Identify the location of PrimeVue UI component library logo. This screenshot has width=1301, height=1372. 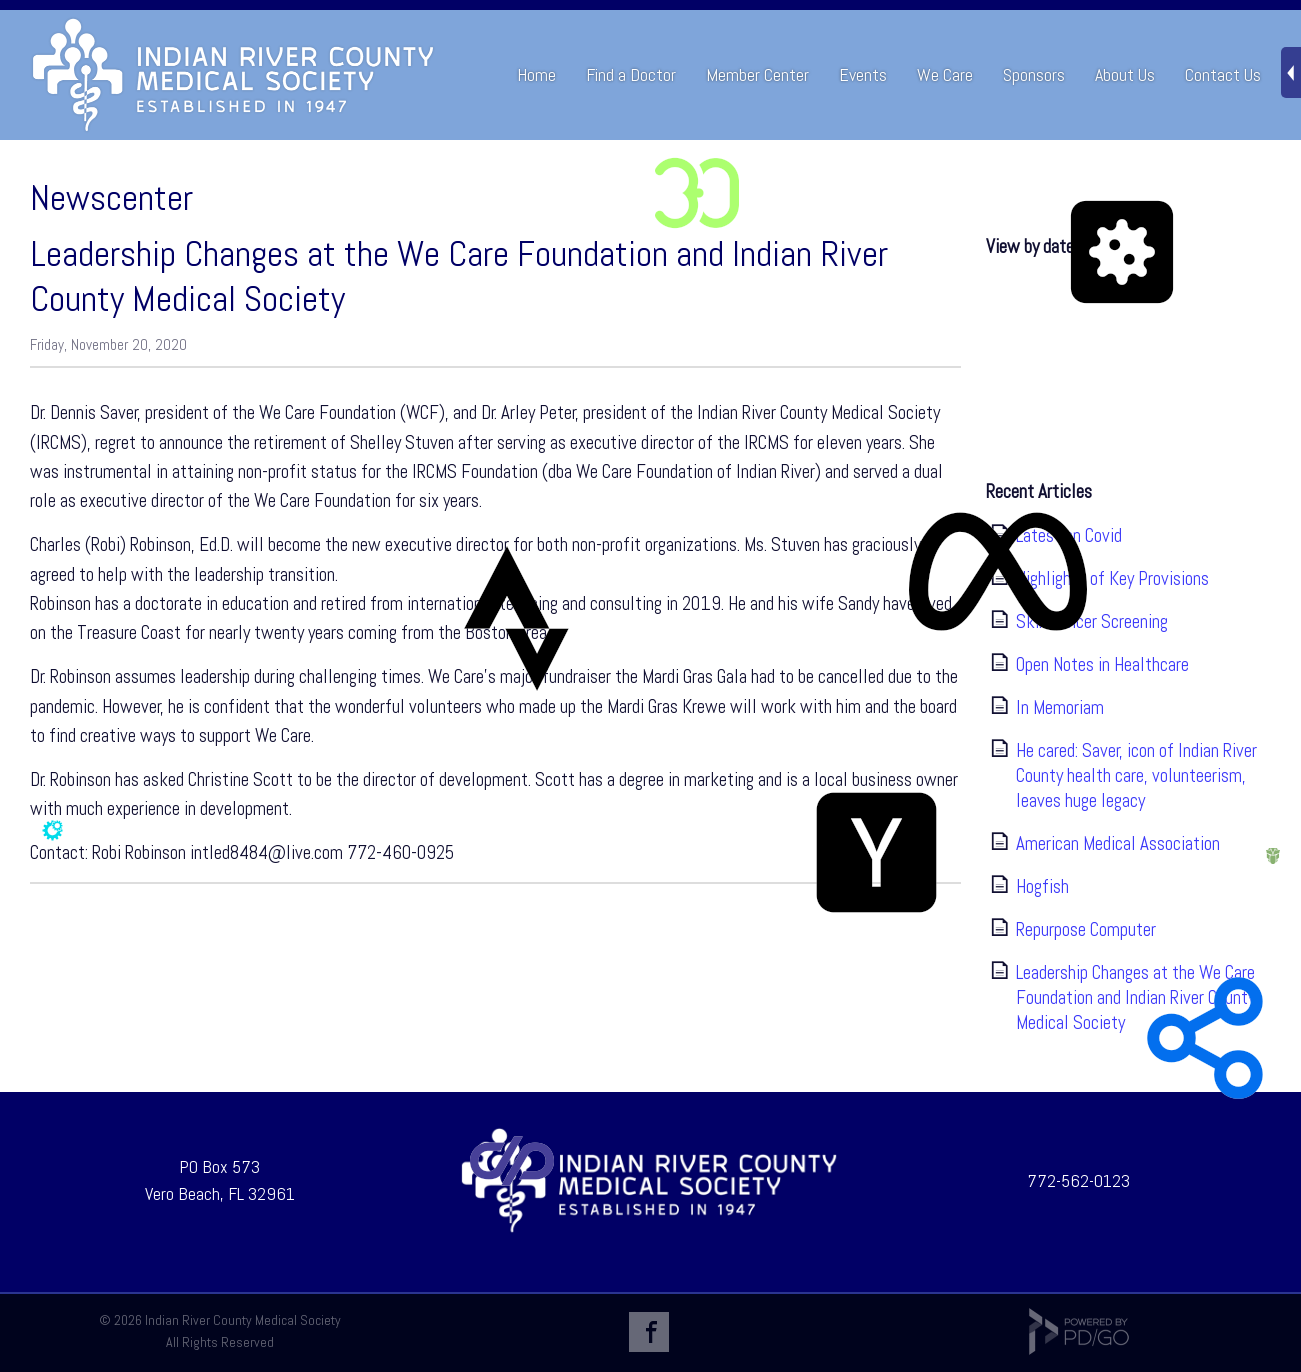
(1273, 856).